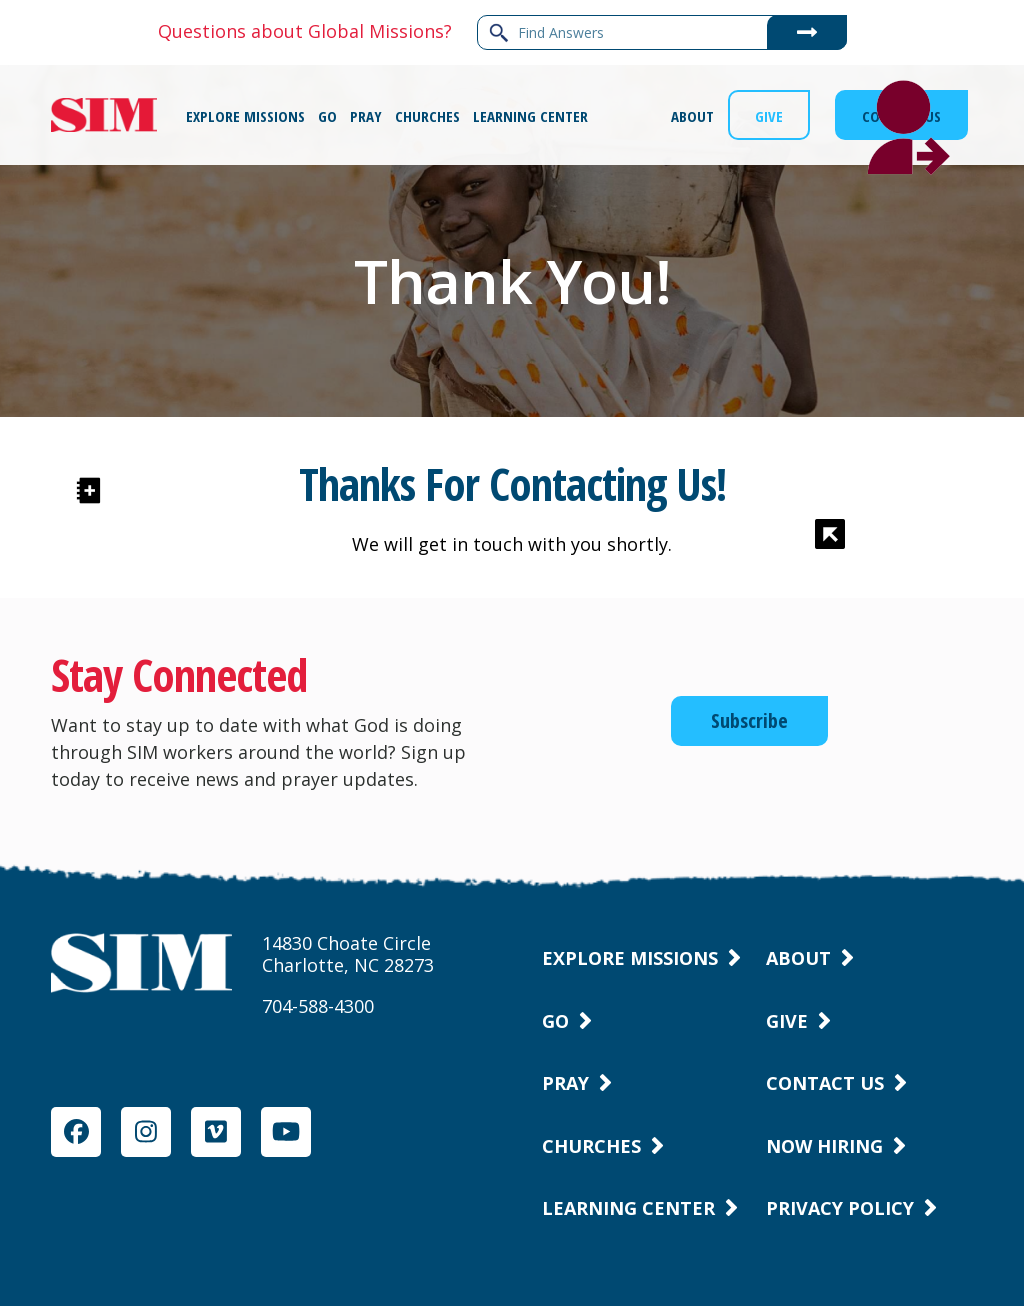 This screenshot has height=1306, width=1024. What do you see at coordinates (830, 534) in the screenshot?
I see `navigate back to previous section` at bounding box center [830, 534].